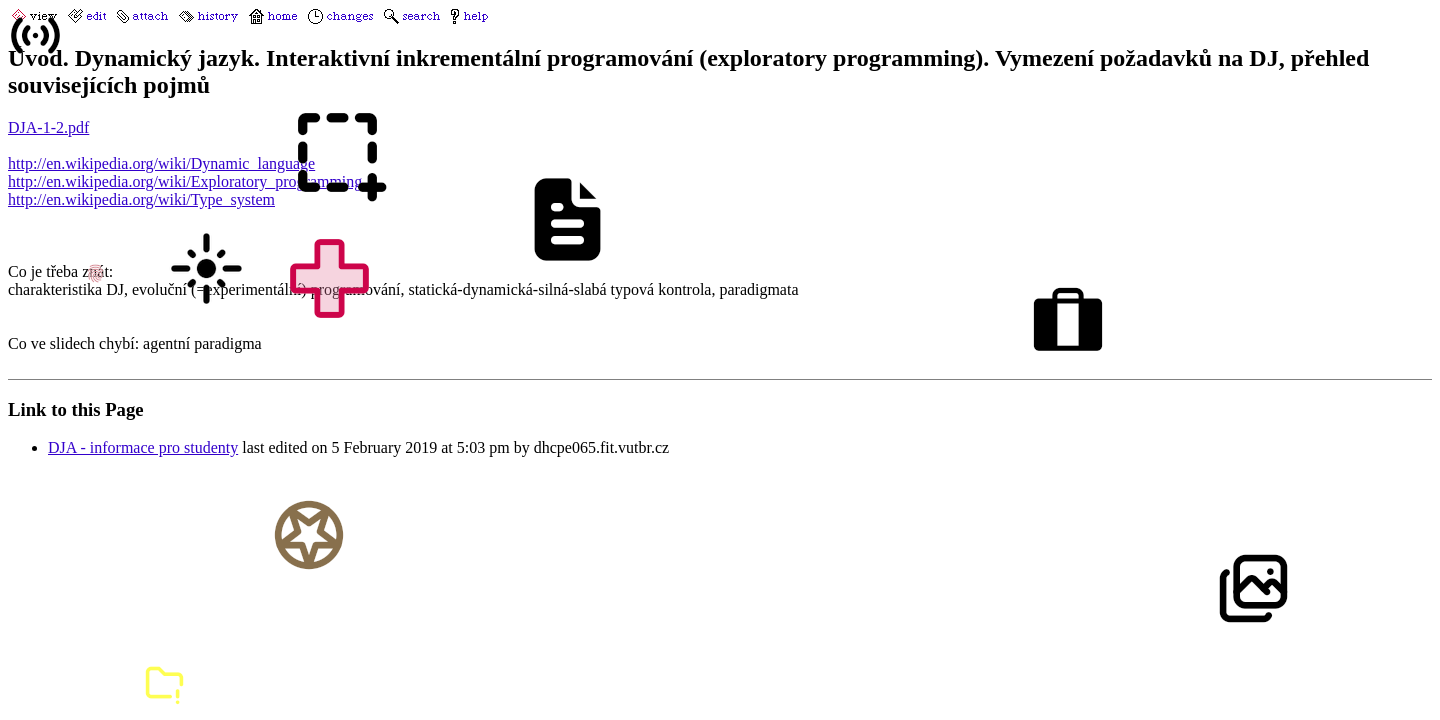 Image resolution: width=1440 pixels, height=720 pixels. Describe the element at coordinates (1253, 588) in the screenshot. I see `access your photo library` at that location.